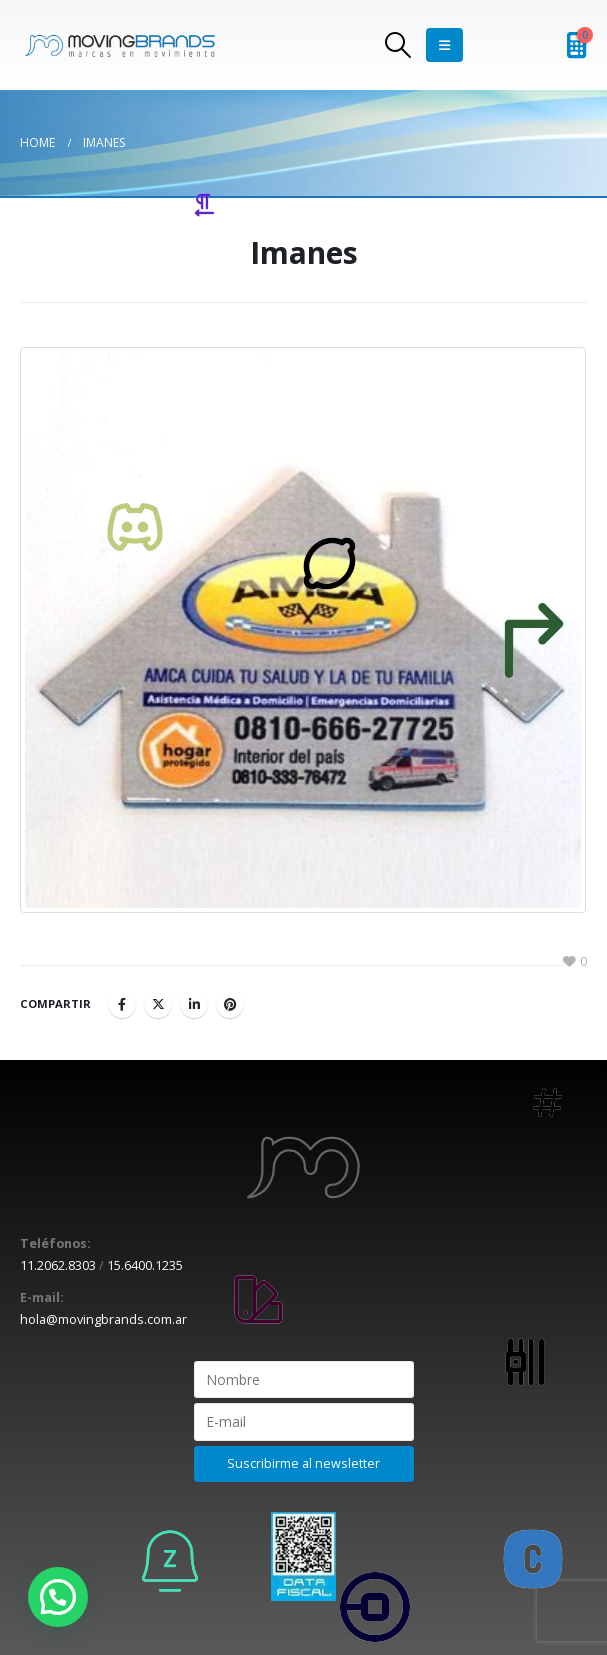 Image resolution: width=607 pixels, height=1655 pixels. I want to click on switch text direction to right-to-left, so click(204, 204).